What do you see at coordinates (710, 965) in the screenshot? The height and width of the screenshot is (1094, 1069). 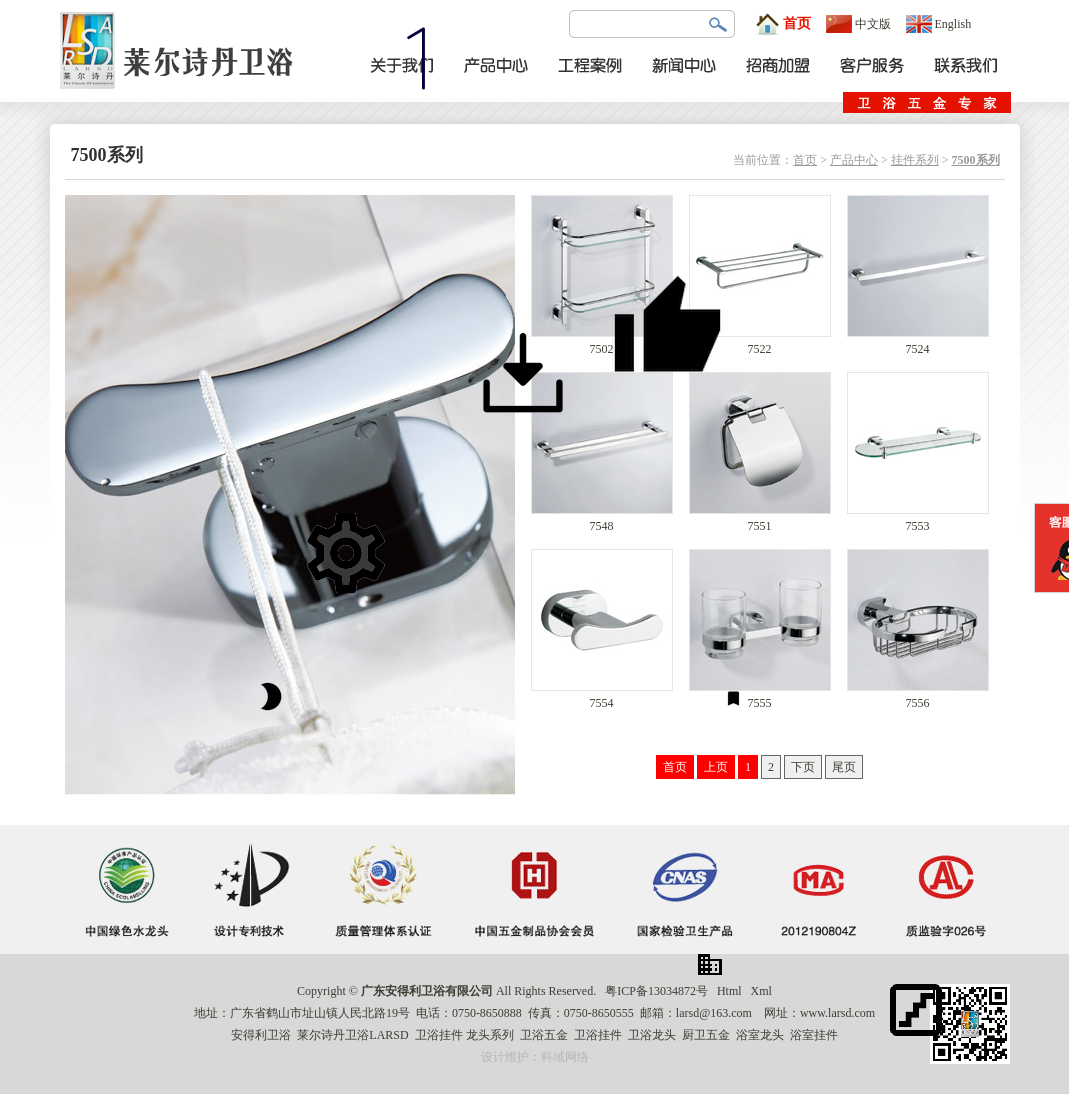 I see `view company or organization profile` at bounding box center [710, 965].